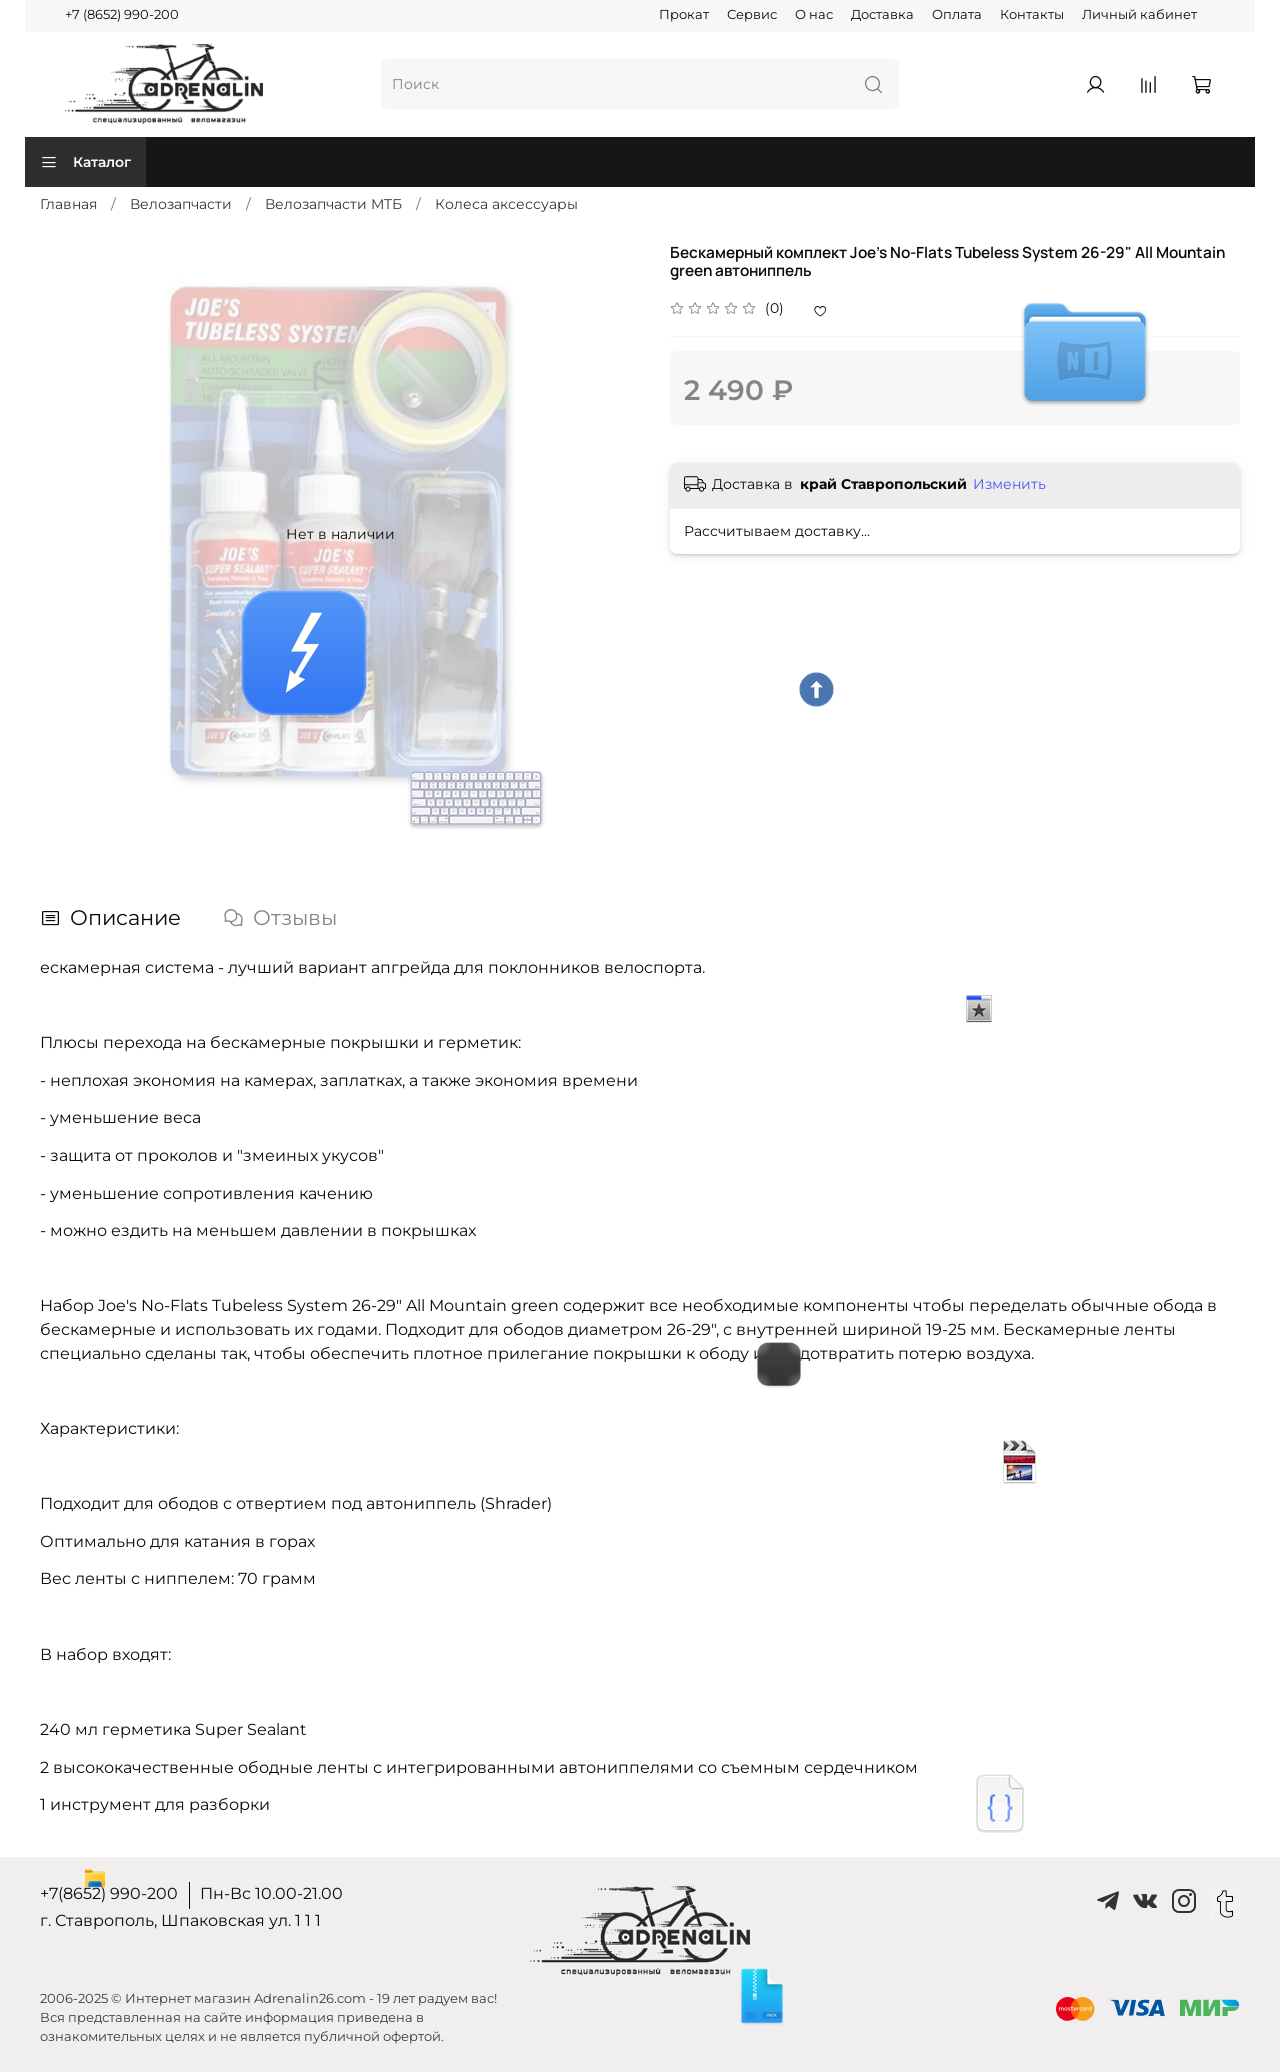  Describe the element at coordinates (476, 798) in the screenshot. I see `connect a wireless bluetooth keyboard` at that location.